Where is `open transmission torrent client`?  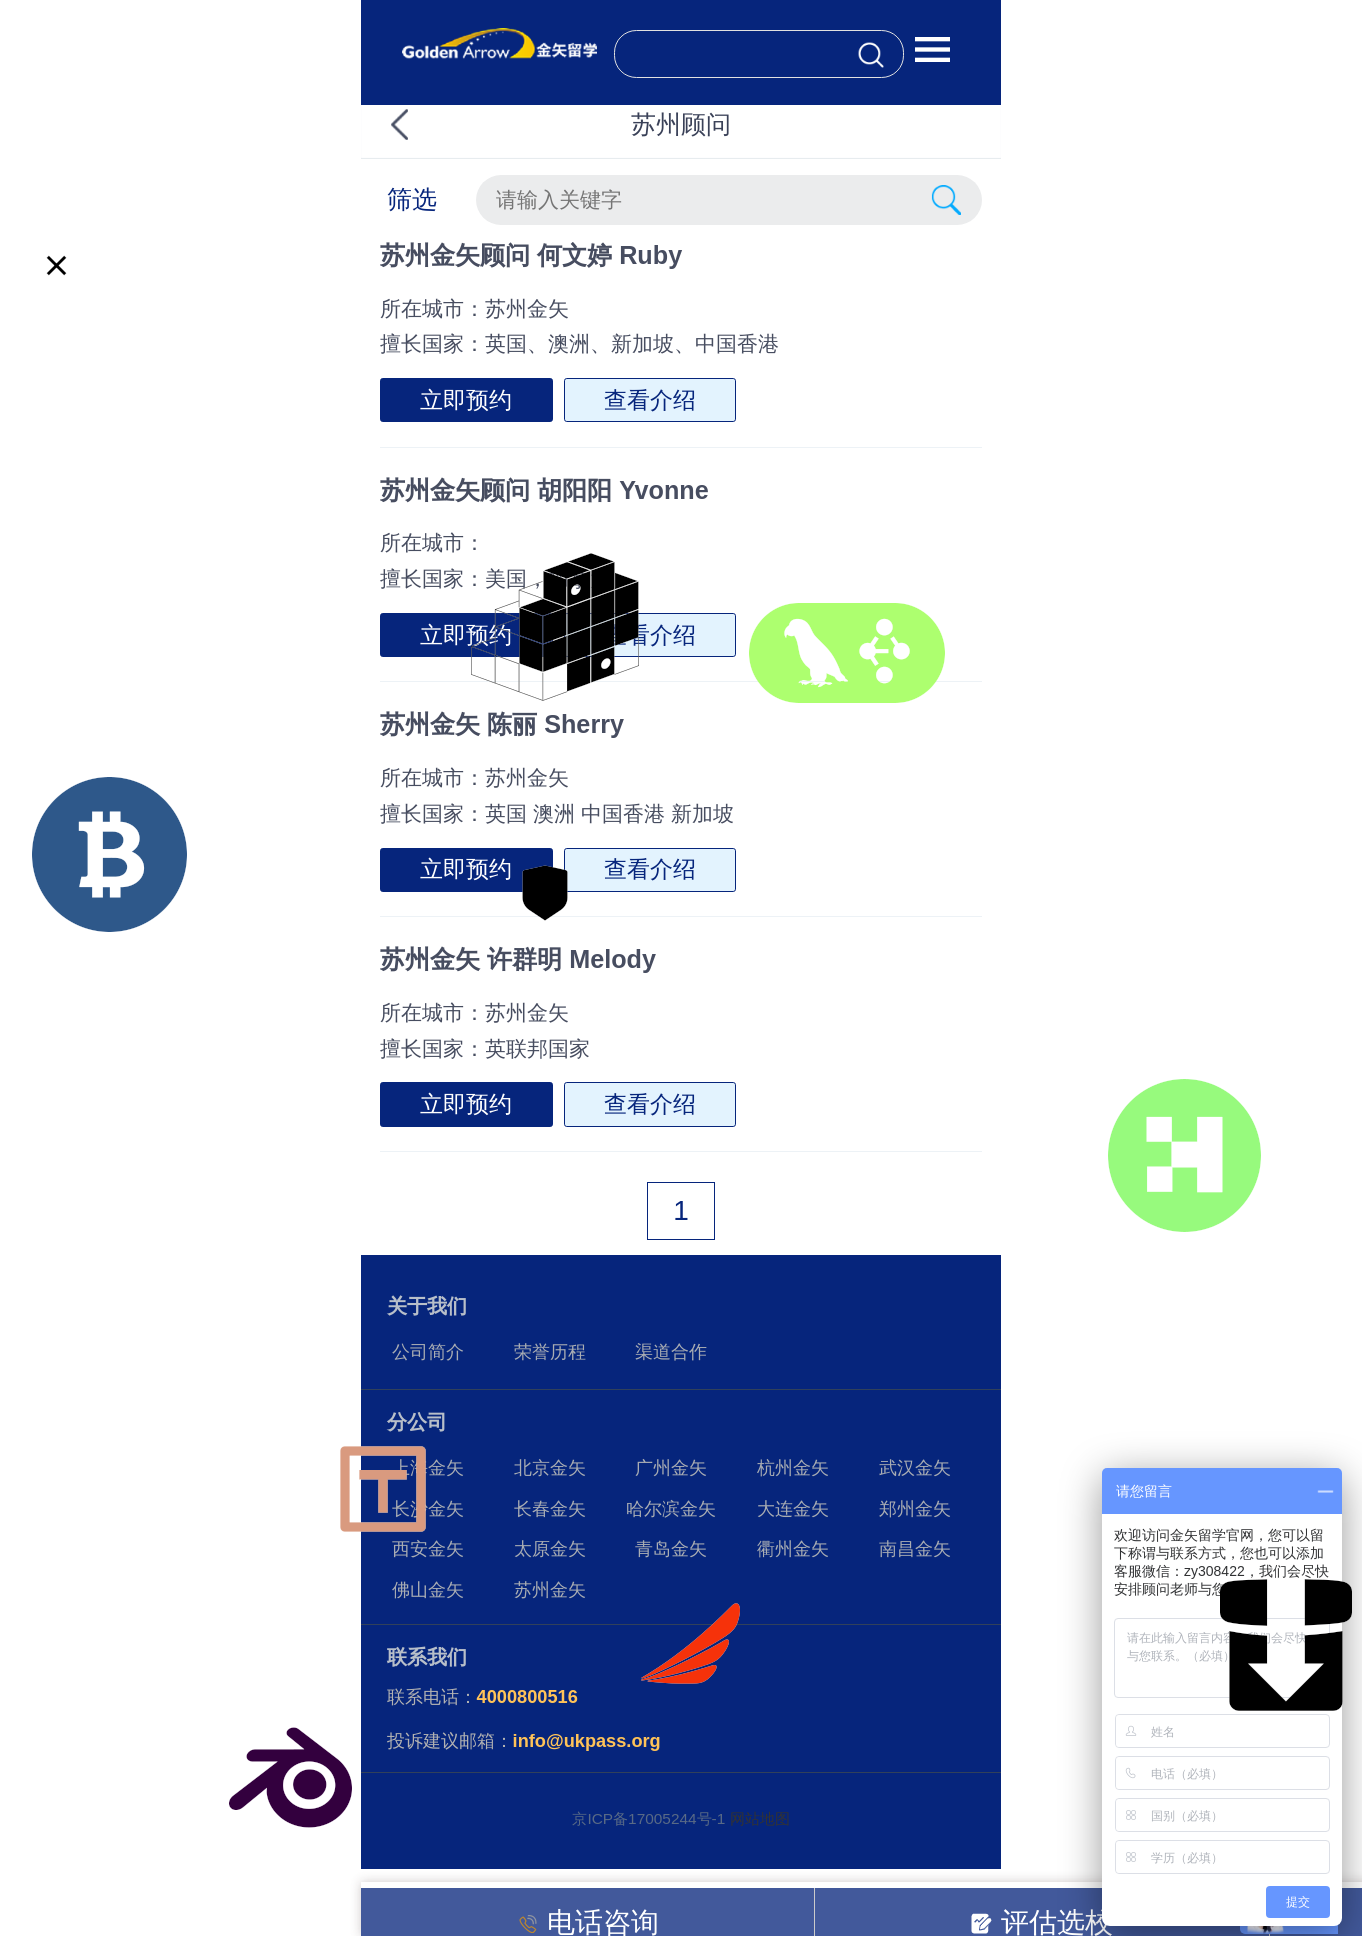 open transmission torrent client is located at coordinates (1286, 1645).